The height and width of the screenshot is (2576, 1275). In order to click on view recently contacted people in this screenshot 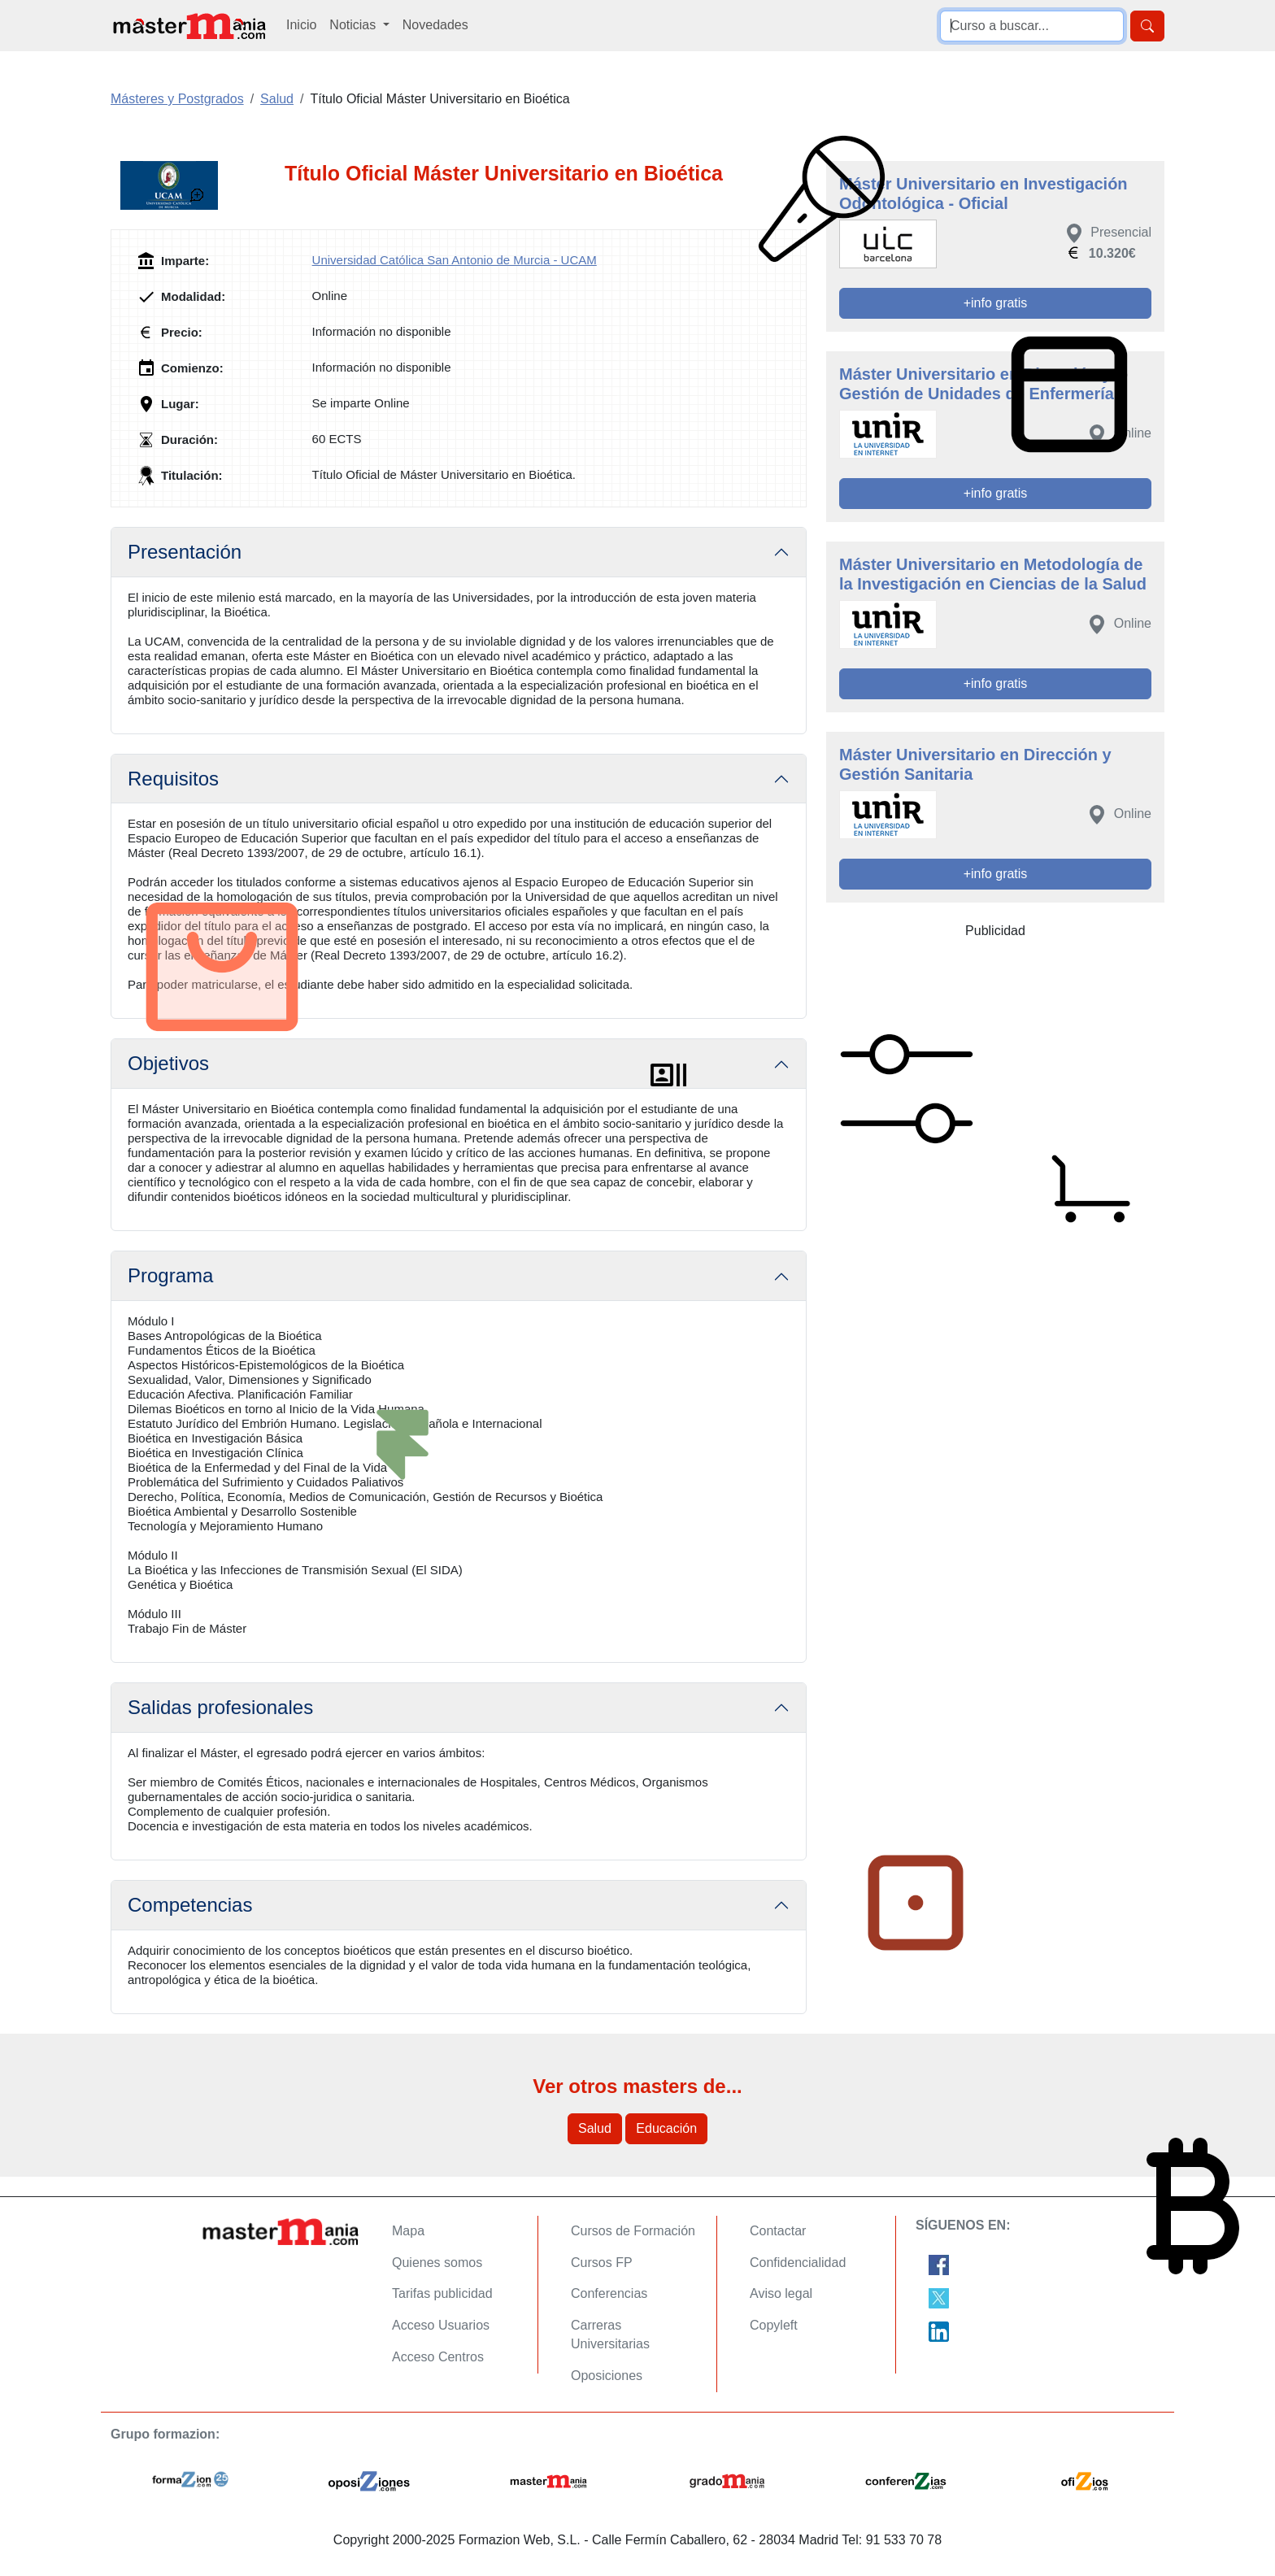, I will do `click(668, 1075)`.